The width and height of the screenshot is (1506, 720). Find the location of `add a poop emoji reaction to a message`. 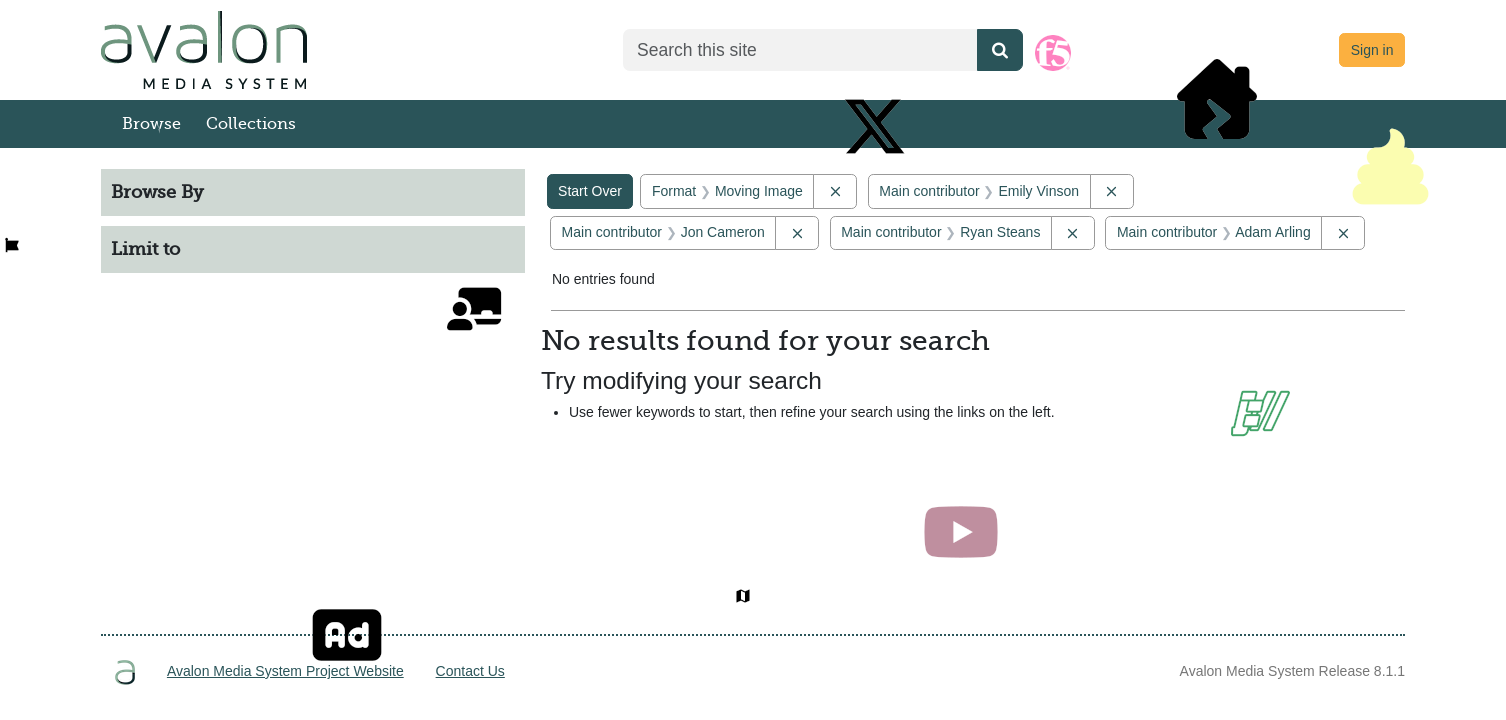

add a poop emoji reaction to a message is located at coordinates (1390, 166).